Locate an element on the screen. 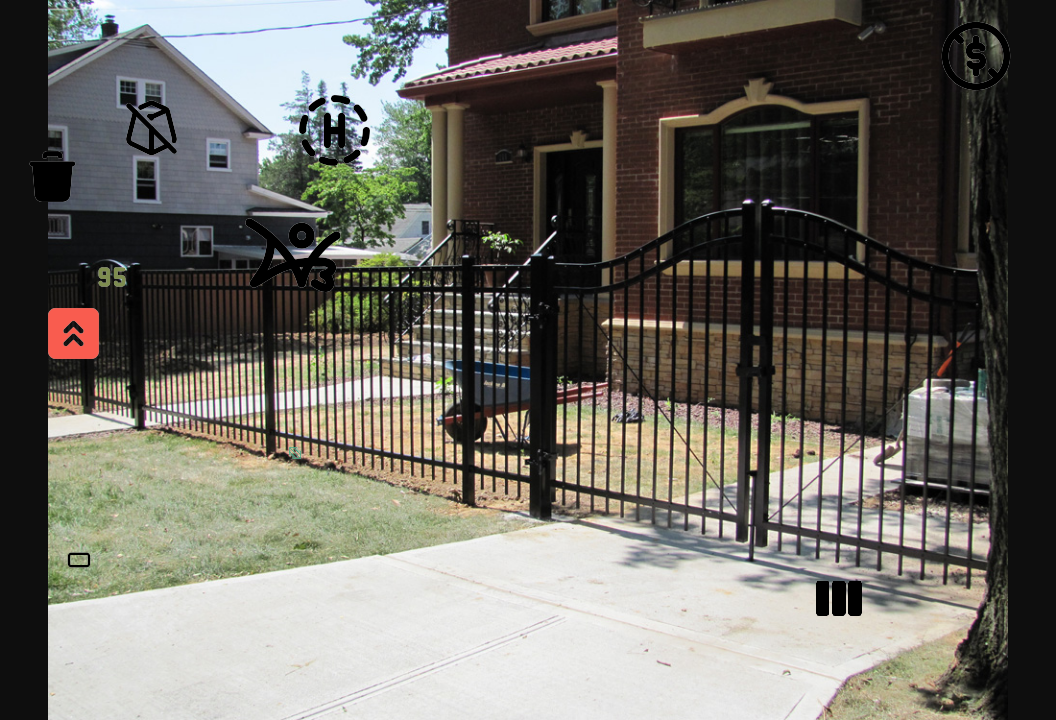 The height and width of the screenshot is (720, 1056). delete selected item is located at coordinates (52, 176).